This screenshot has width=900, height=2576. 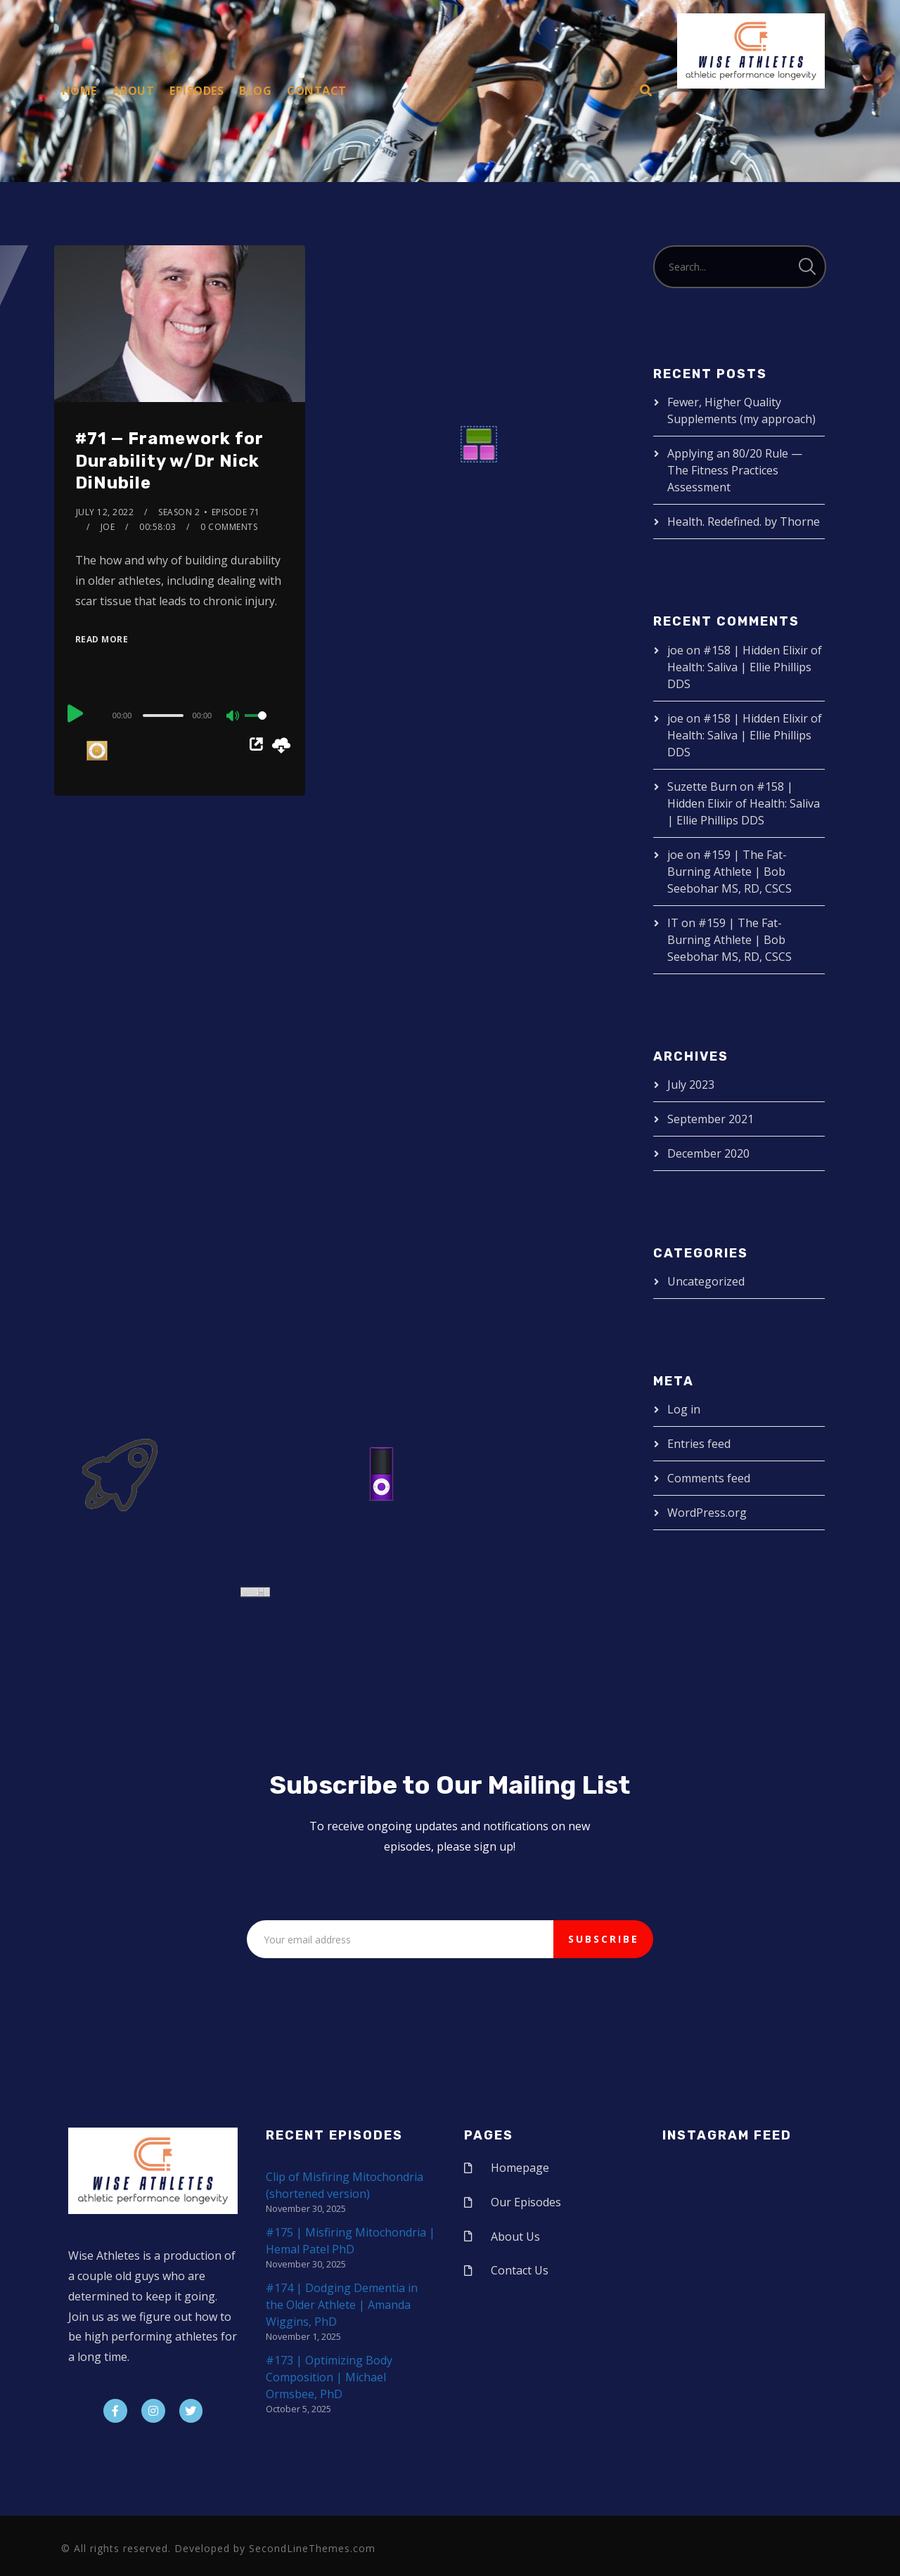 I want to click on connect an extended keyboard via bluetooth, so click(x=255, y=1592).